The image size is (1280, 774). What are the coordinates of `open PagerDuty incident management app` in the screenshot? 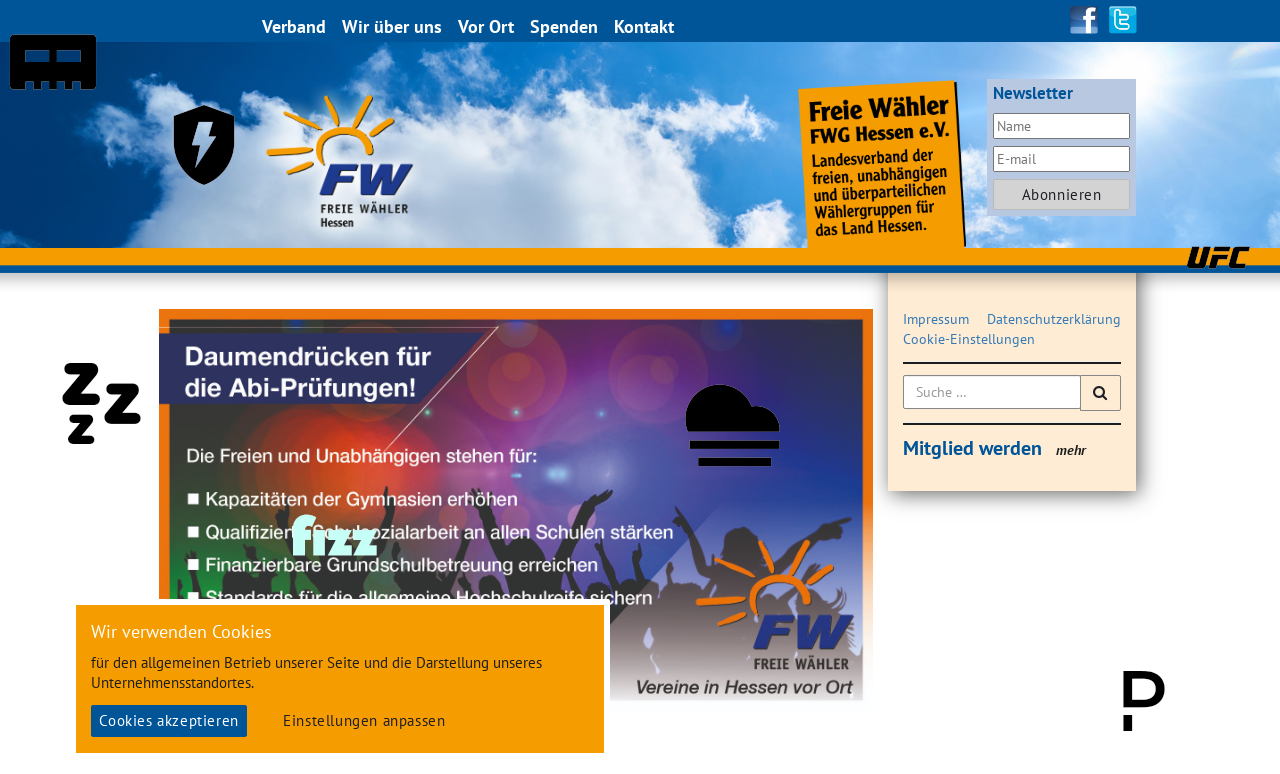 It's located at (1144, 701).